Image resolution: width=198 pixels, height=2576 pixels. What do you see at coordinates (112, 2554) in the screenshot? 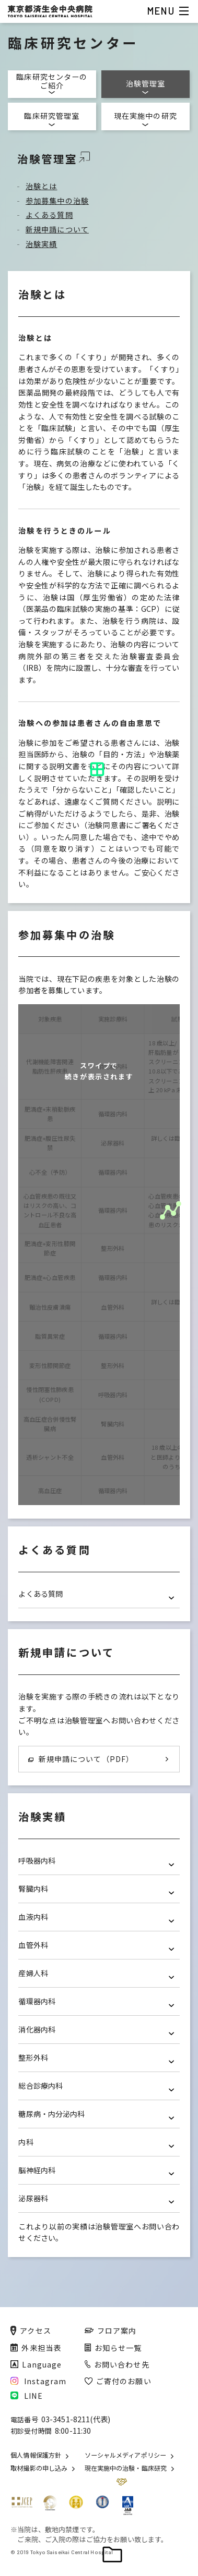
I see `open a folder to view its contents` at bounding box center [112, 2554].